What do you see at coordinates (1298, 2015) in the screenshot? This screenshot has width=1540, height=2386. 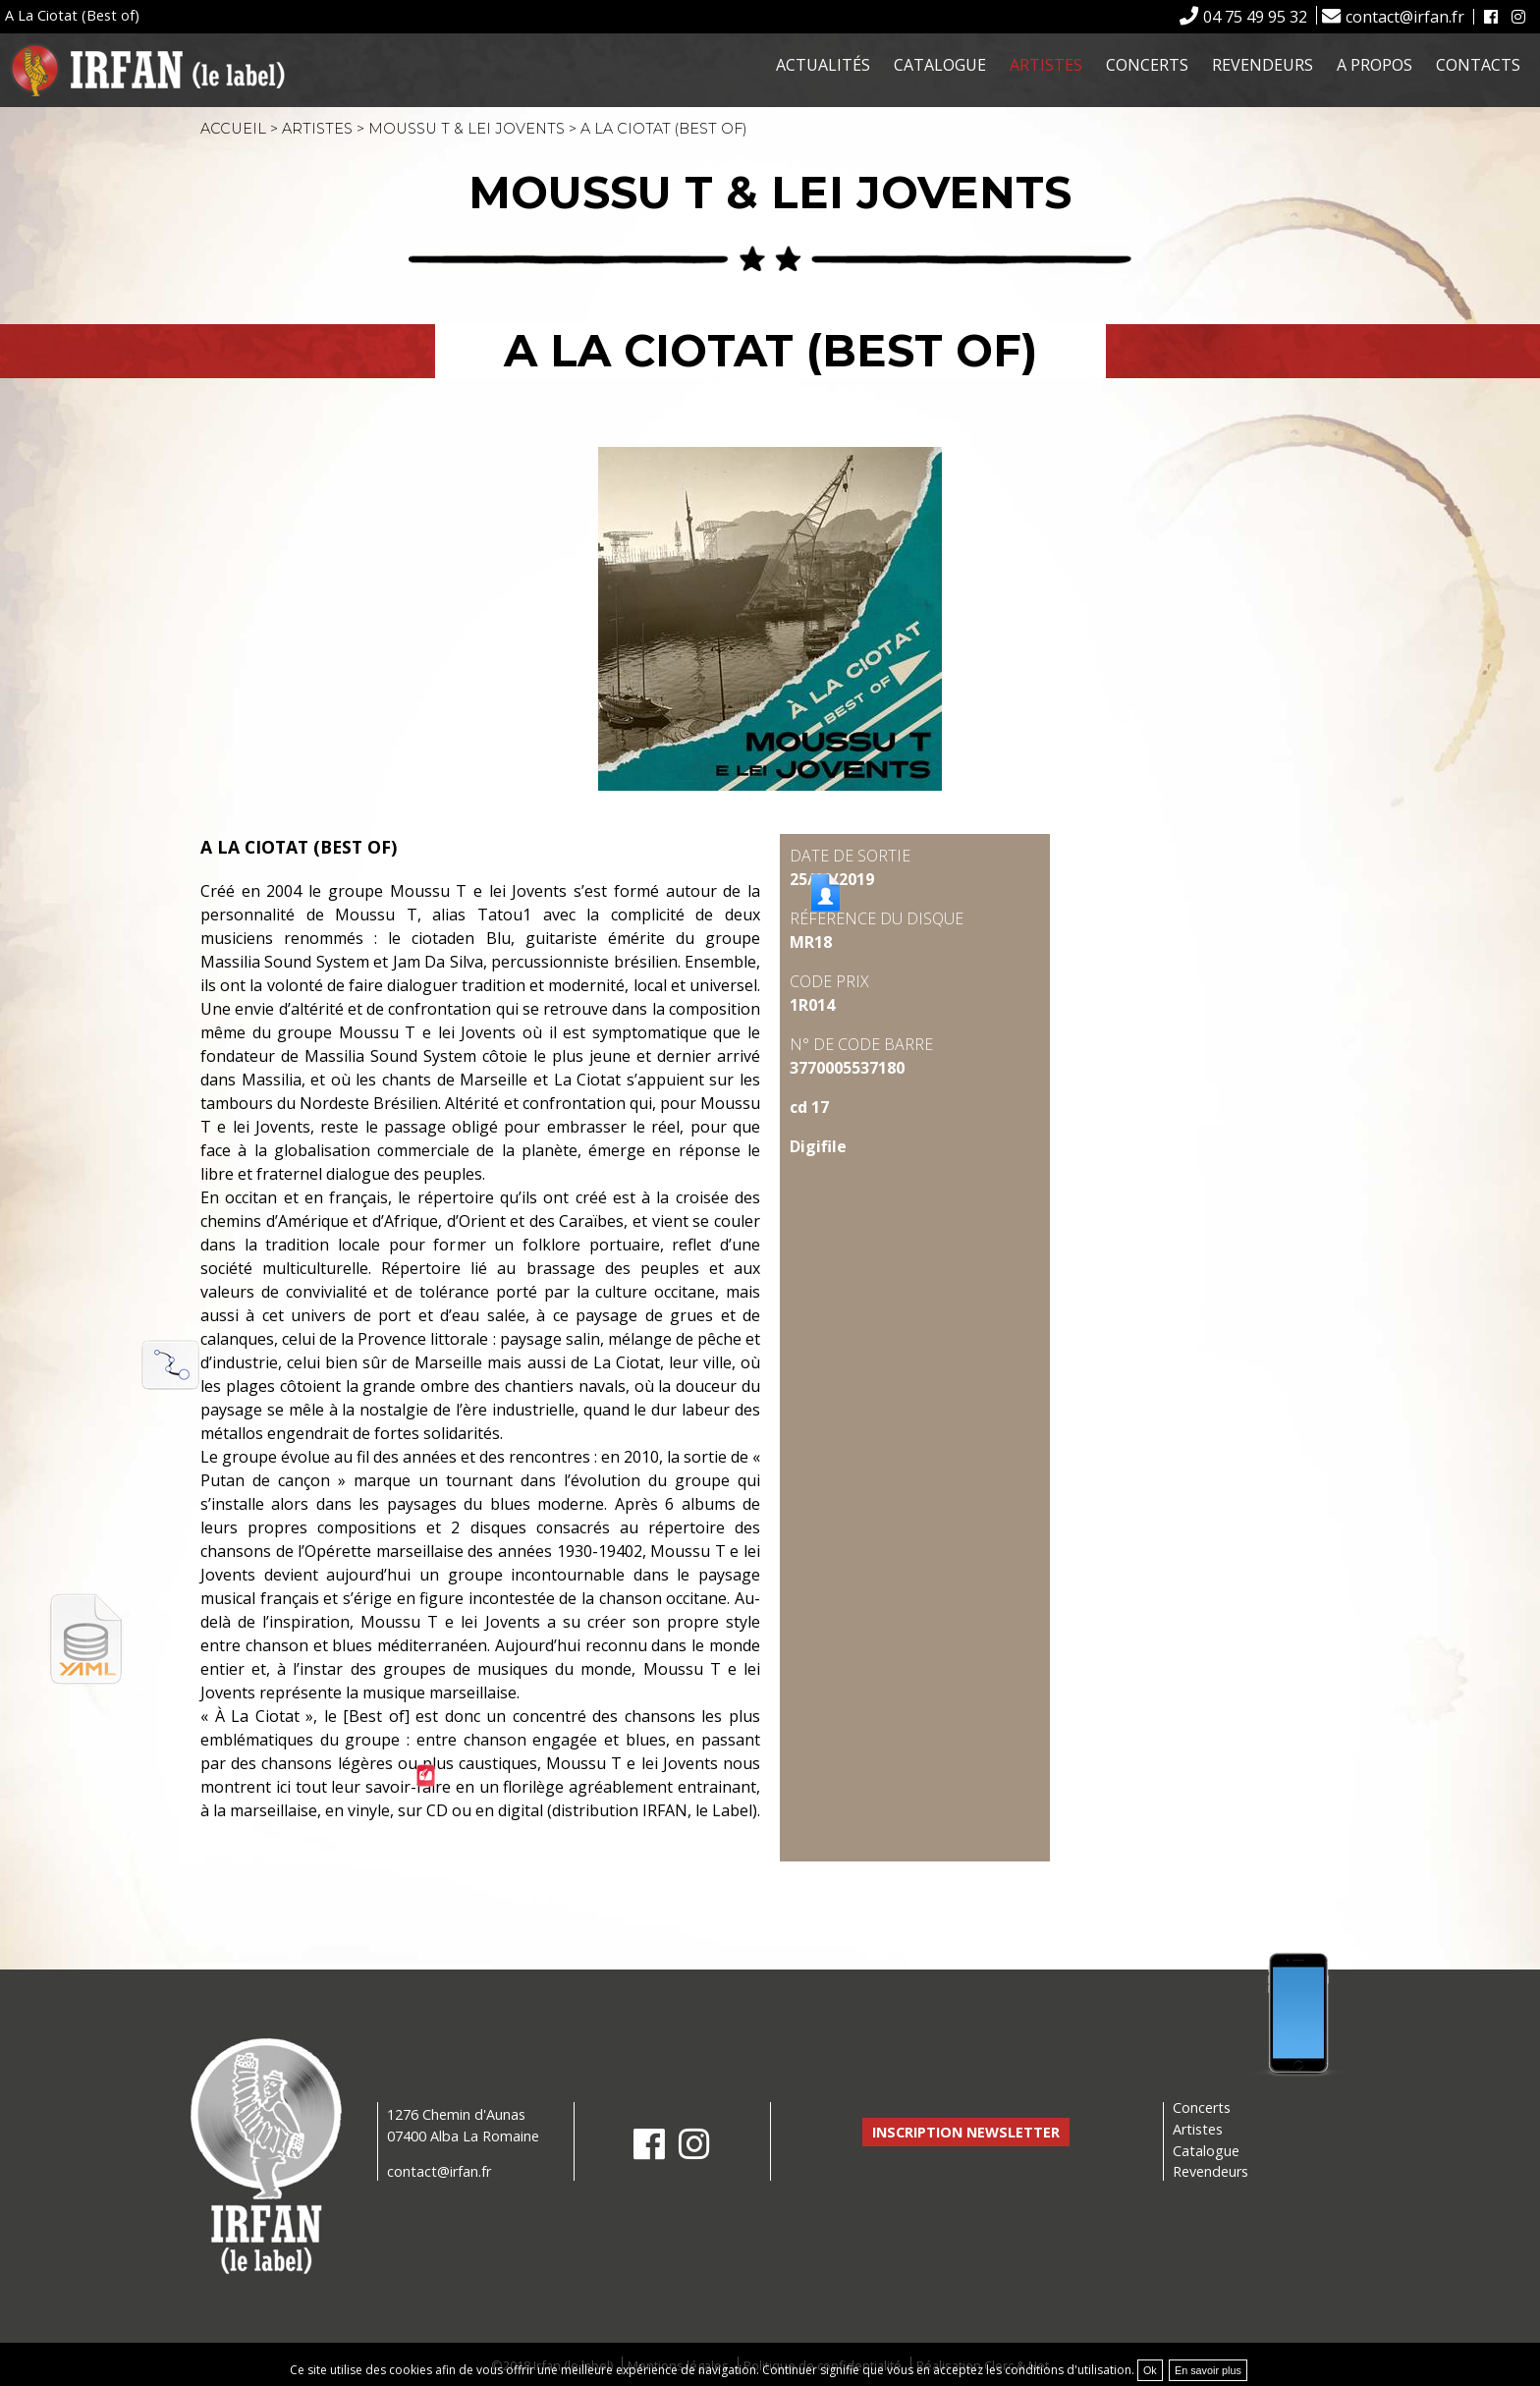 I see `iPhone SE 2 device connected to your mac` at bounding box center [1298, 2015].